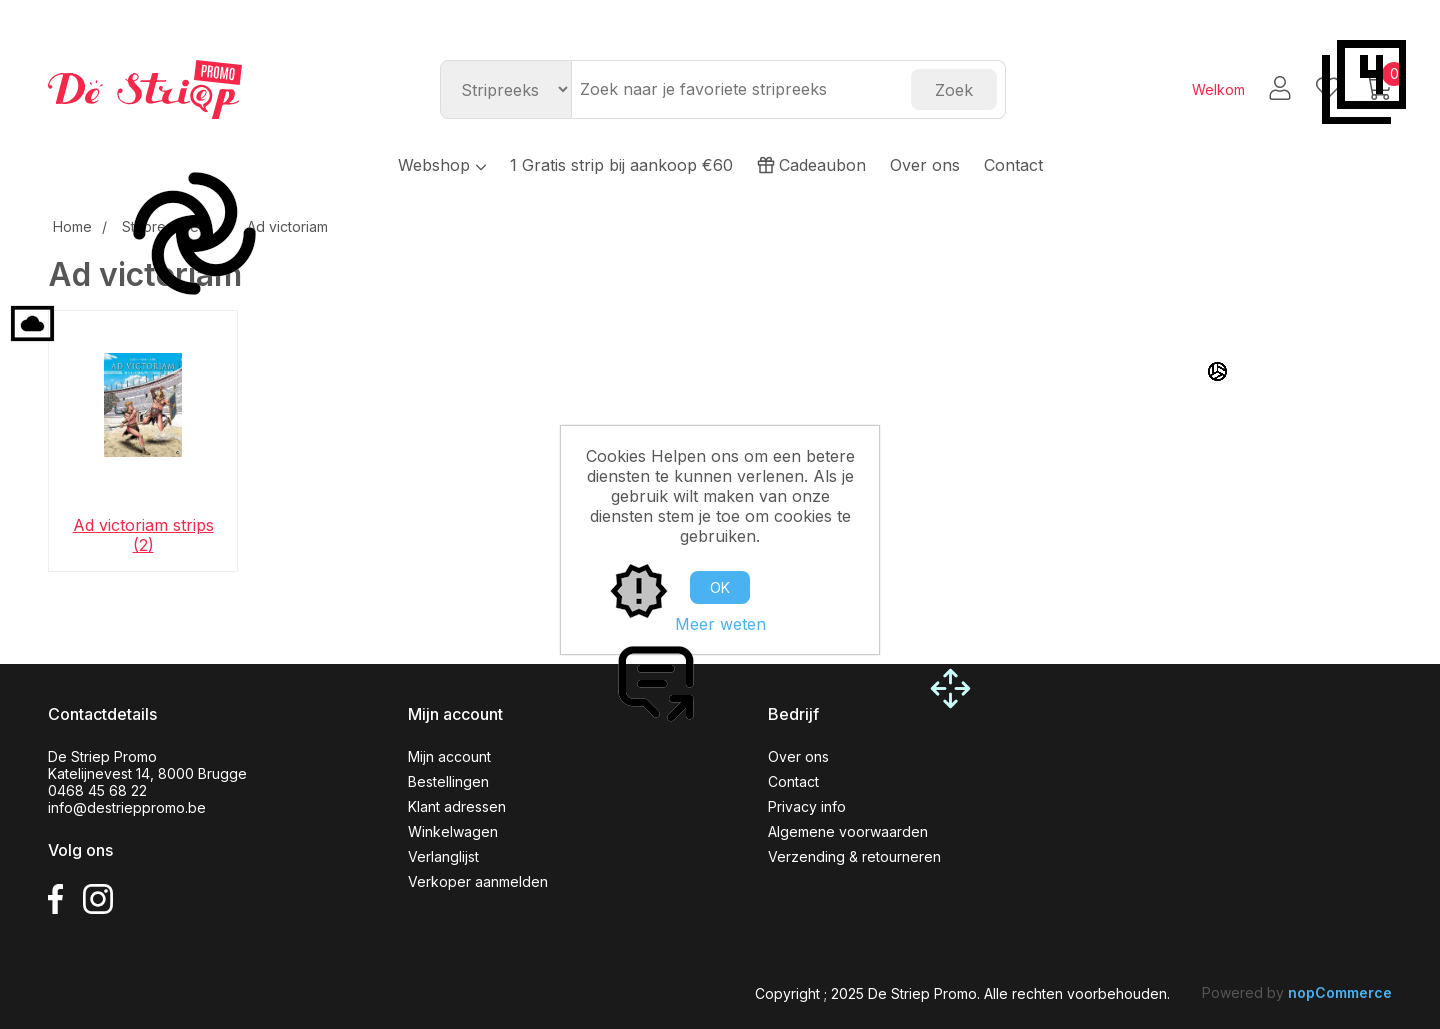 This screenshot has height=1029, width=1440. What do you see at coordinates (656, 680) in the screenshot?
I see `share a message or conversation` at bounding box center [656, 680].